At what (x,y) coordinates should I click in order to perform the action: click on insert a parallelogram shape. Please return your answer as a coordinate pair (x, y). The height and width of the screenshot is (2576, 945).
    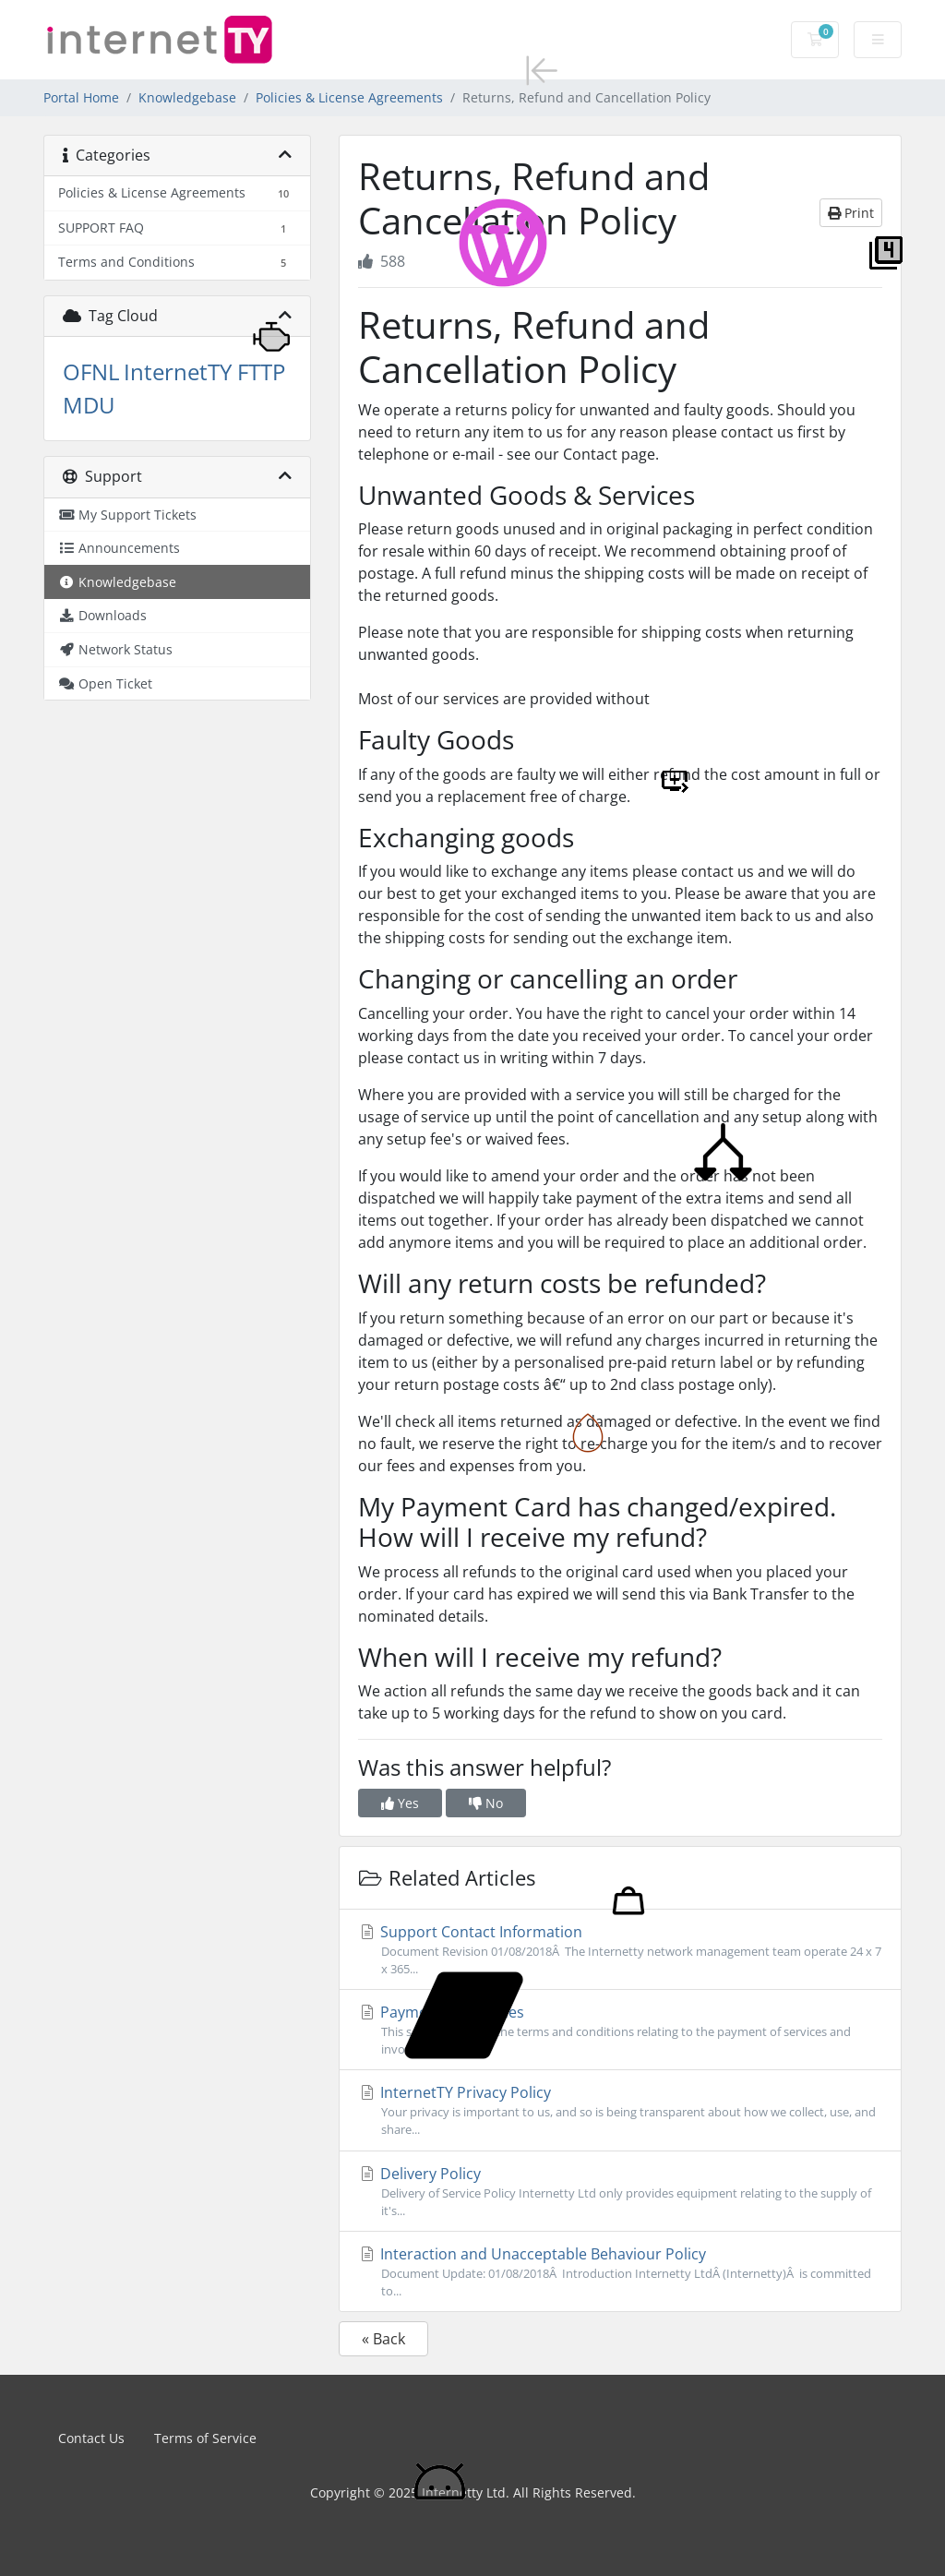
    Looking at the image, I should click on (463, 2015).